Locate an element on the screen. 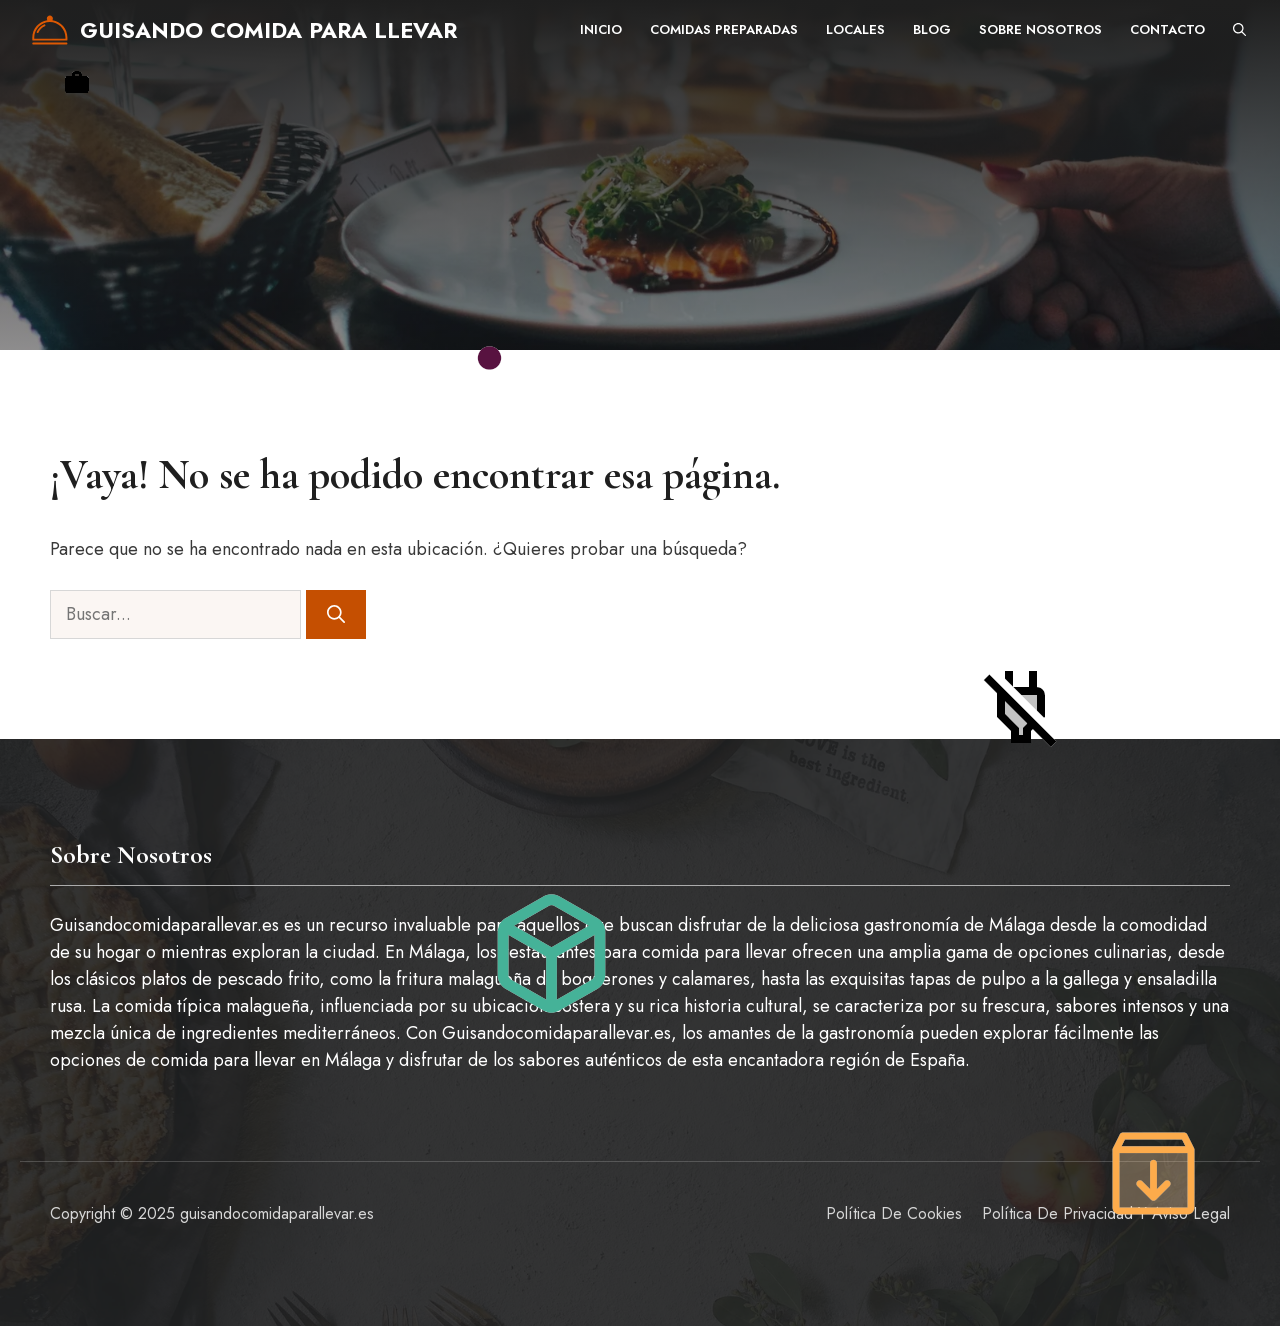 This screenshot has width=1280, height=1326. download to storage or archive is located at coordinates (1153, 1173).